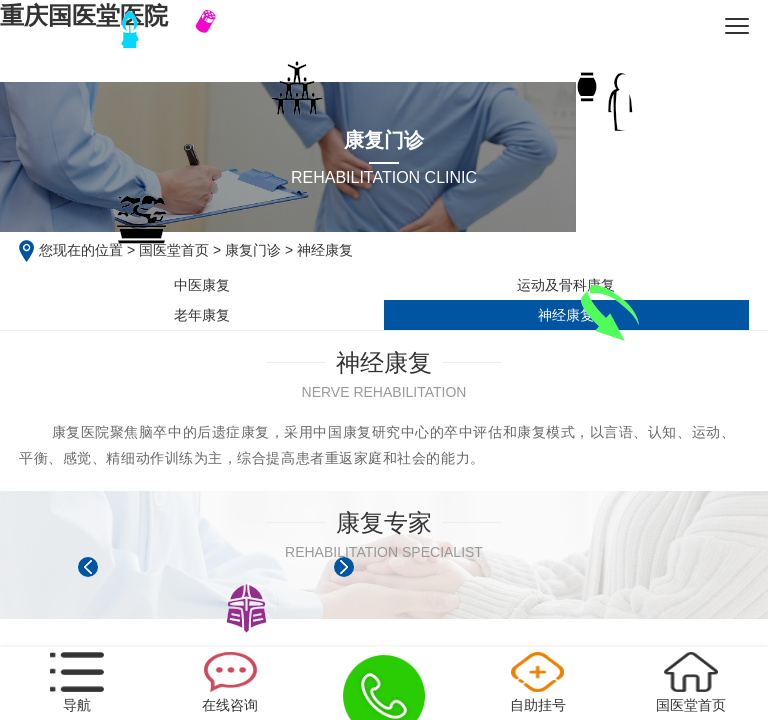 The height and width of the screenshot is (720, 768). What do you see at coordinates (609, 313) in the screenshot?
I see `rapidshare file hosting service logo` at bounding box center [609, 313].